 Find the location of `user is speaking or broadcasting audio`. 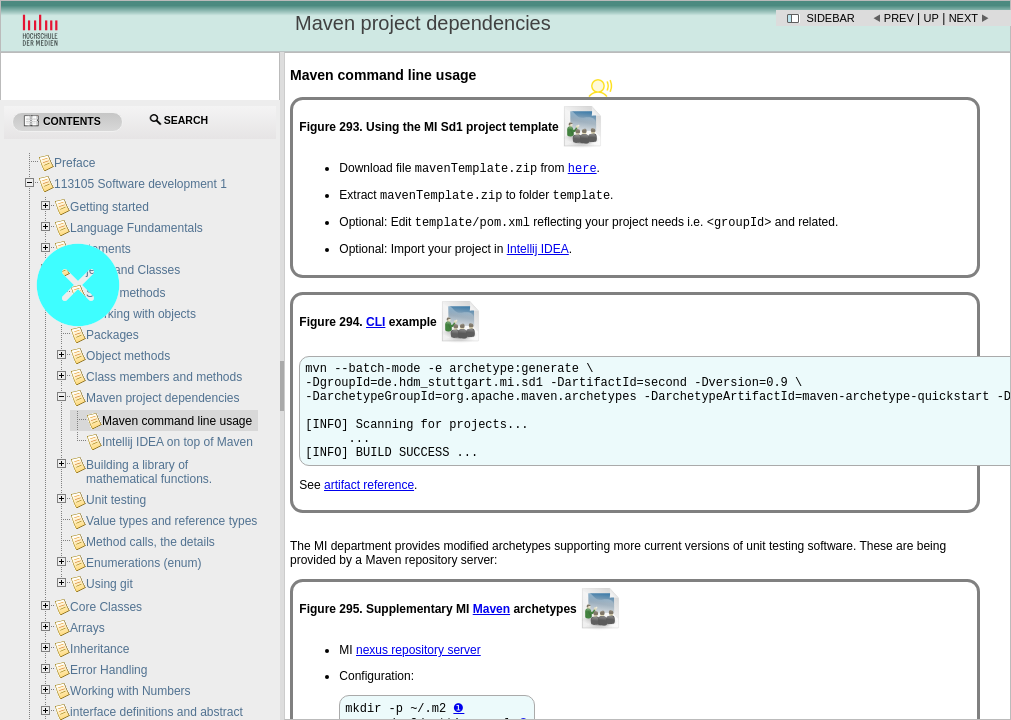

user is speaking or broadcasting audio is located at coordinates (600, 88).